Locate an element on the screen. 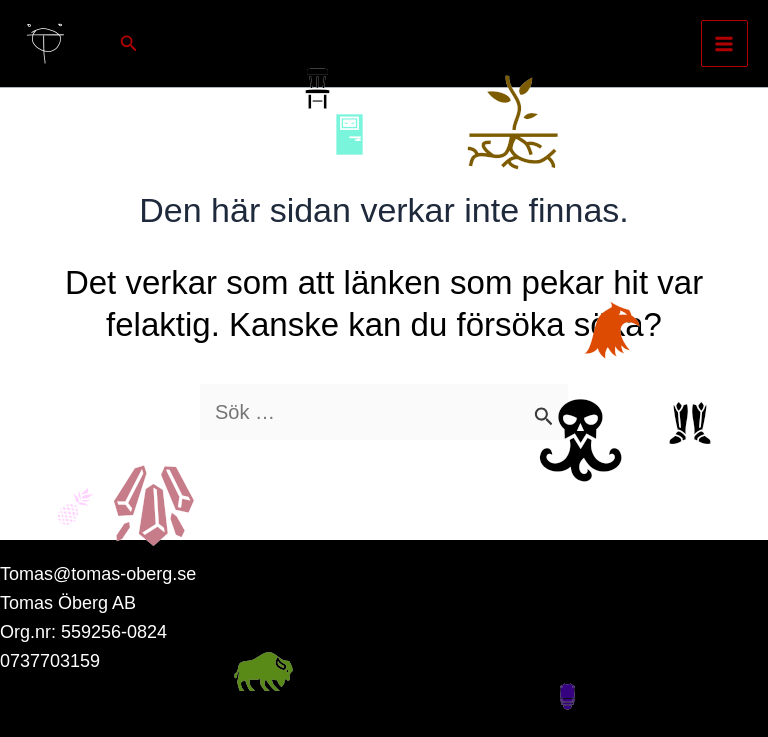 This screenshot has width=768, height=737. equip leg armor to your character is located at coordinates (690, 423).